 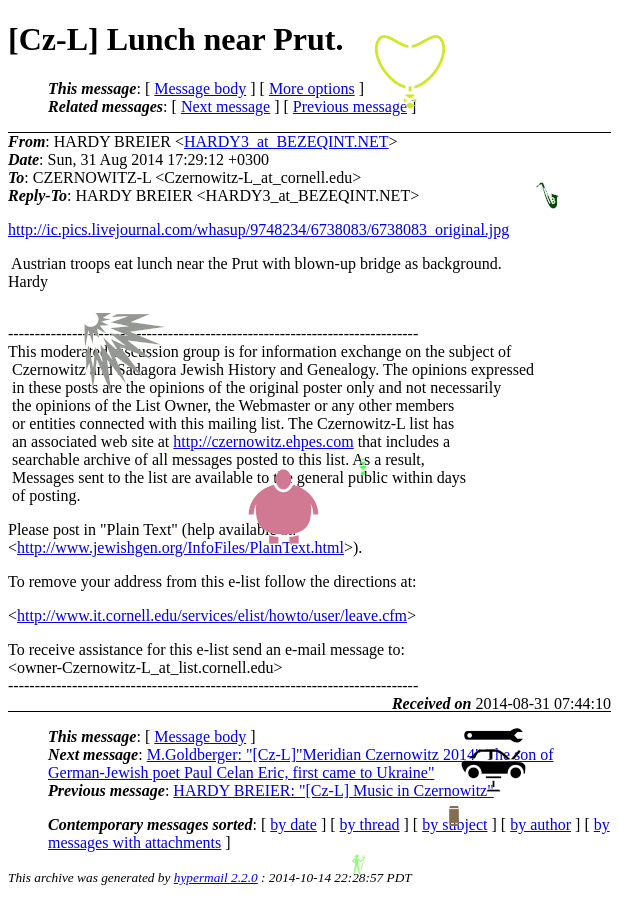 I want to click on toggle brightness or light mode, so click(x=126, y=354).